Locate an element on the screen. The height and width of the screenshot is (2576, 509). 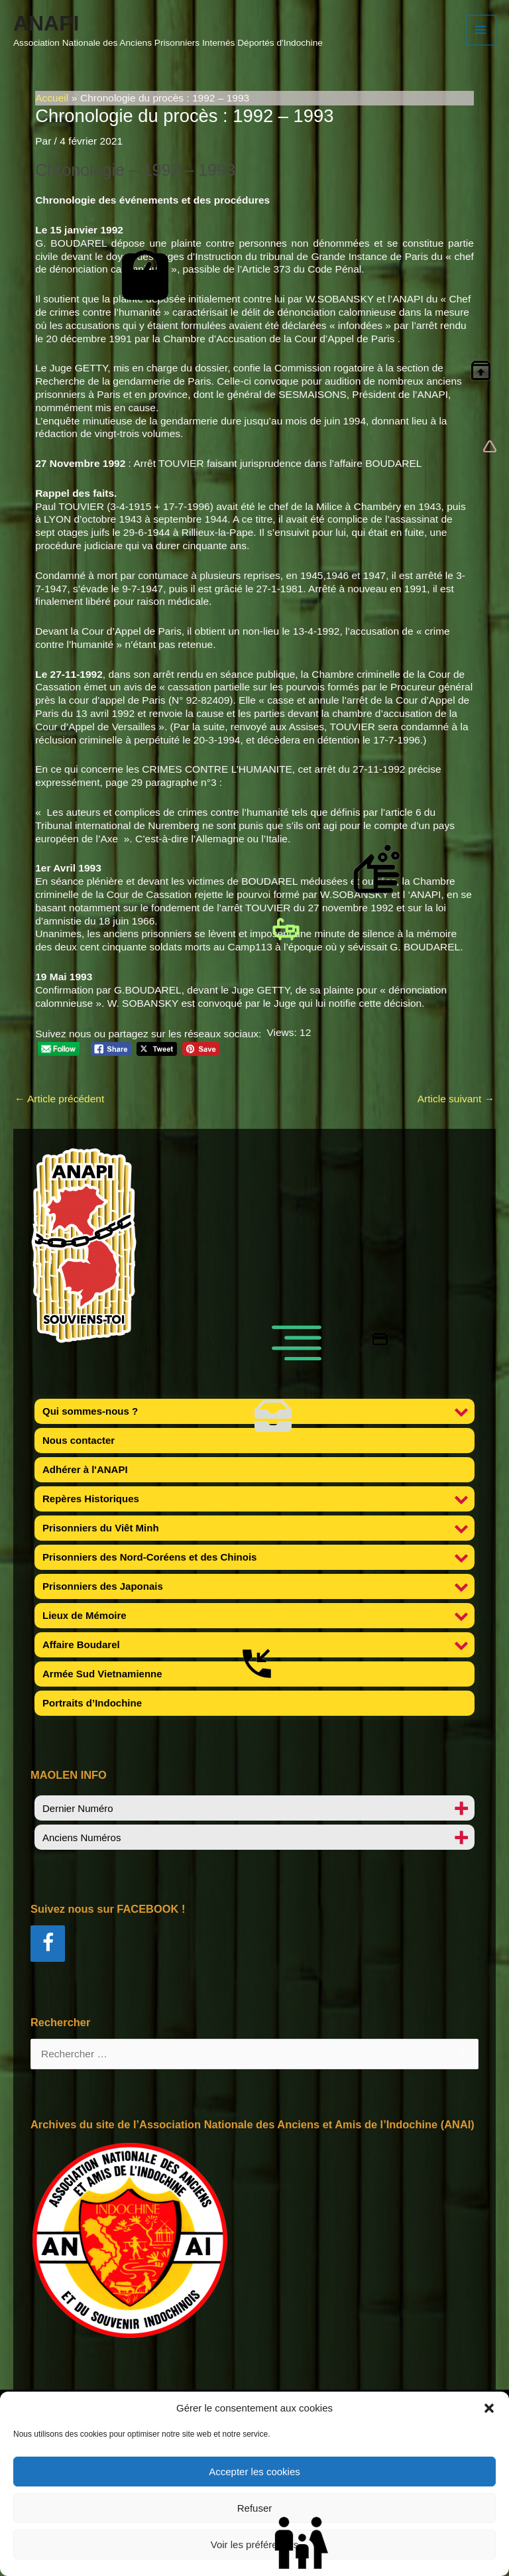
access payment methods is located at coordinates (380, 1339).